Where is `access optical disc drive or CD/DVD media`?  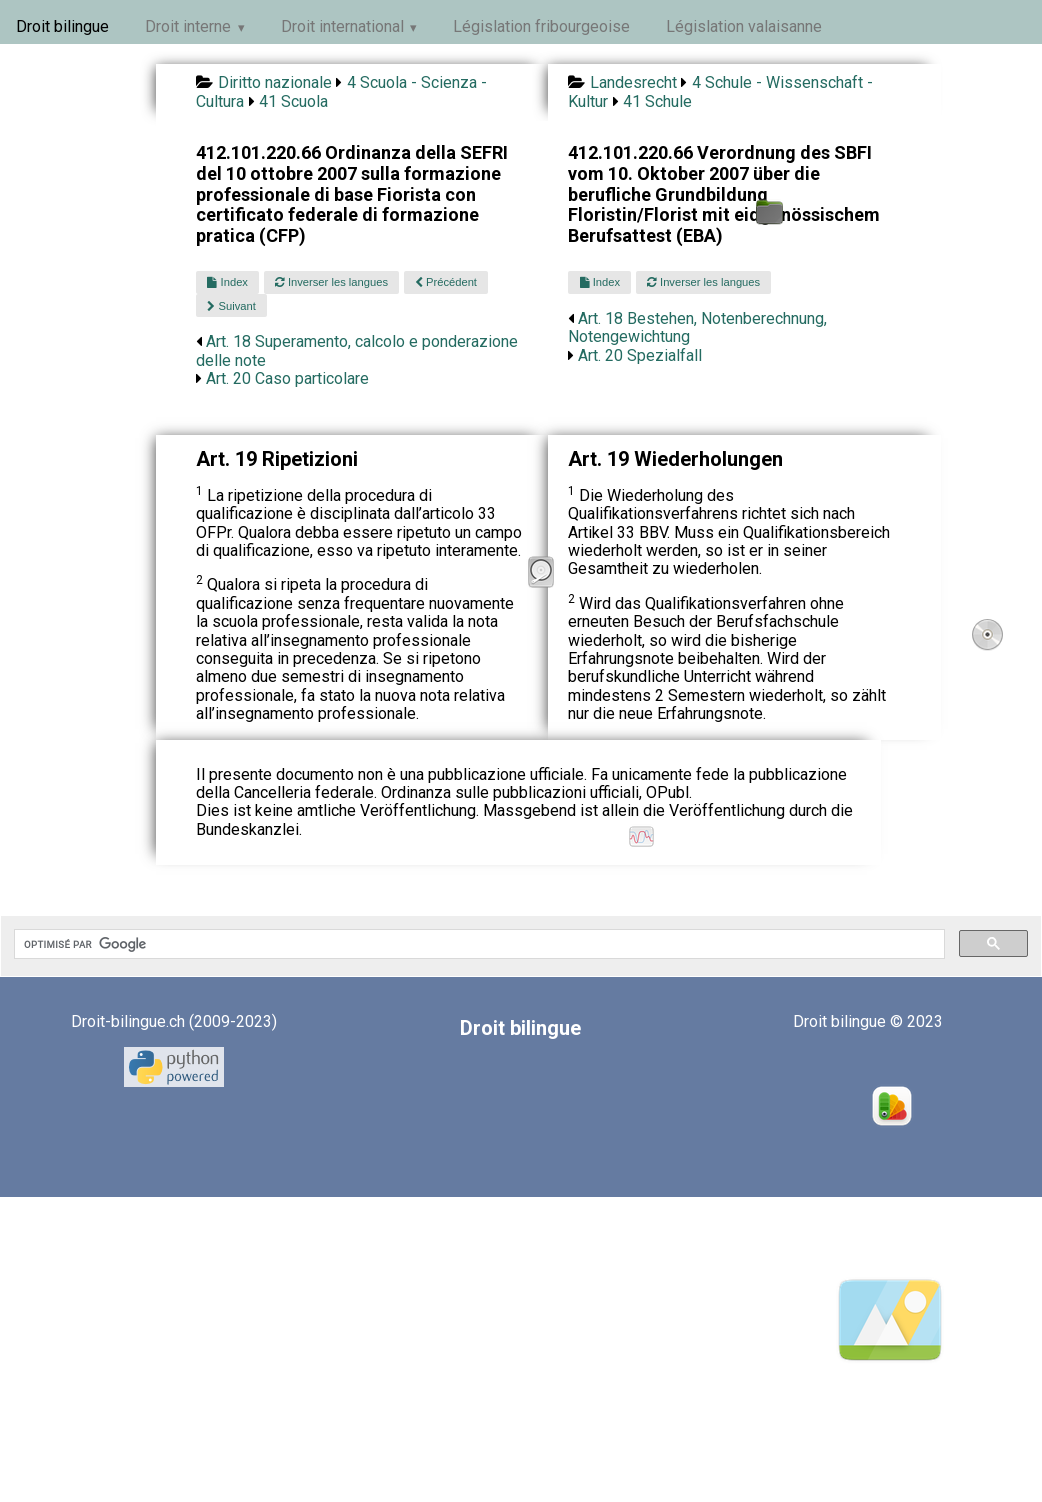 access optical disc drive or CD/DVD media is located at coordinates (987, 634).